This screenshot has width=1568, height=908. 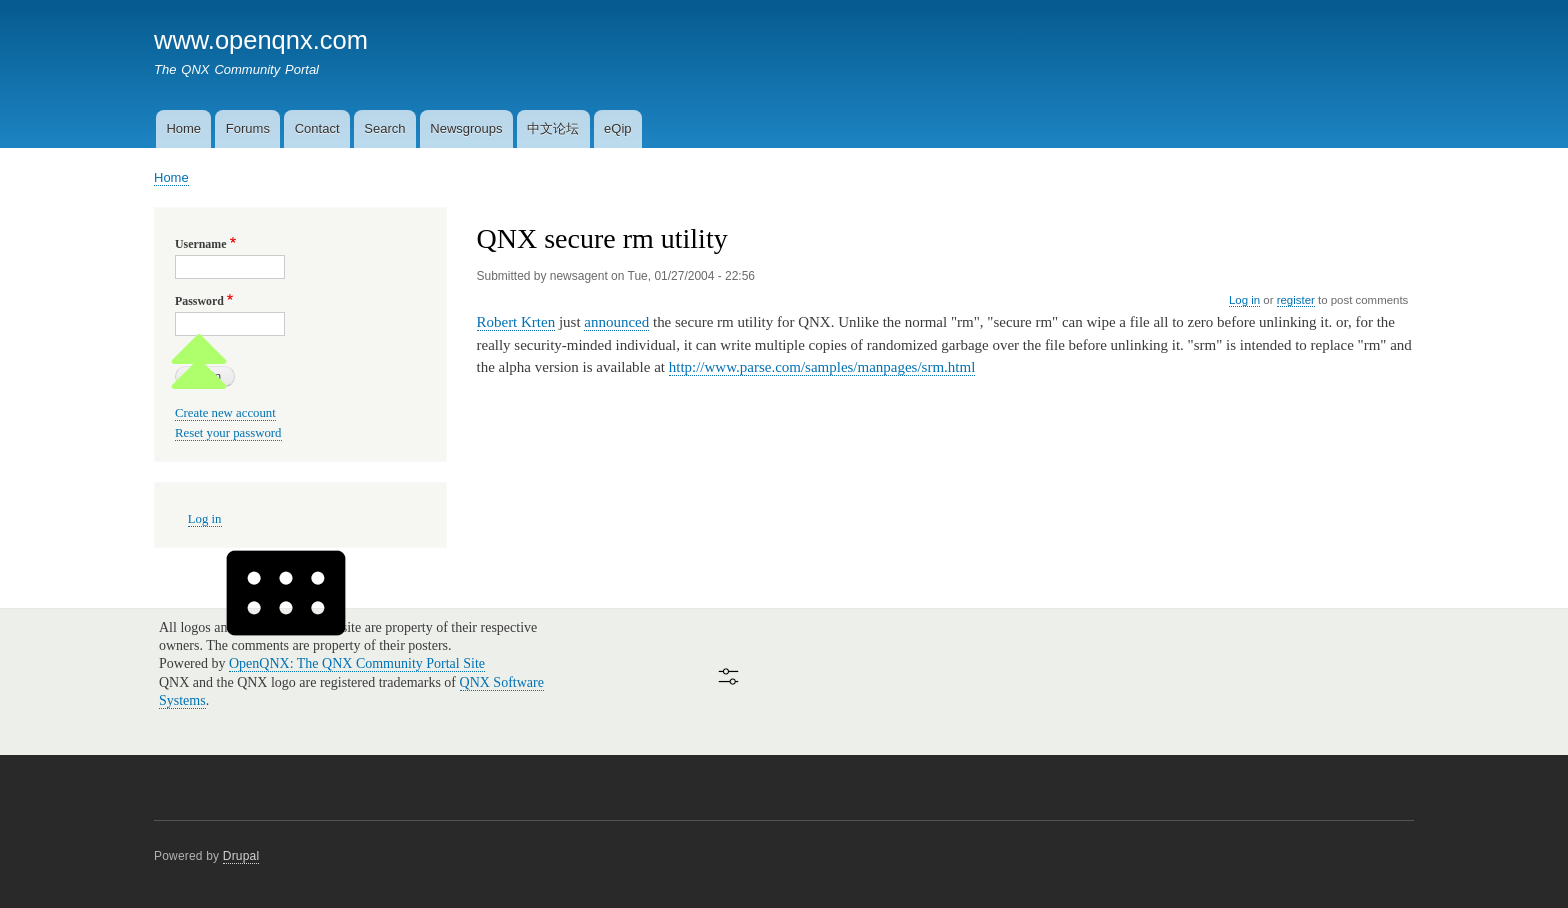 What do you see at coordinates (199, 364) in the screenshot?
I see `collapse all sections or content` at bounding box center [199, 364].